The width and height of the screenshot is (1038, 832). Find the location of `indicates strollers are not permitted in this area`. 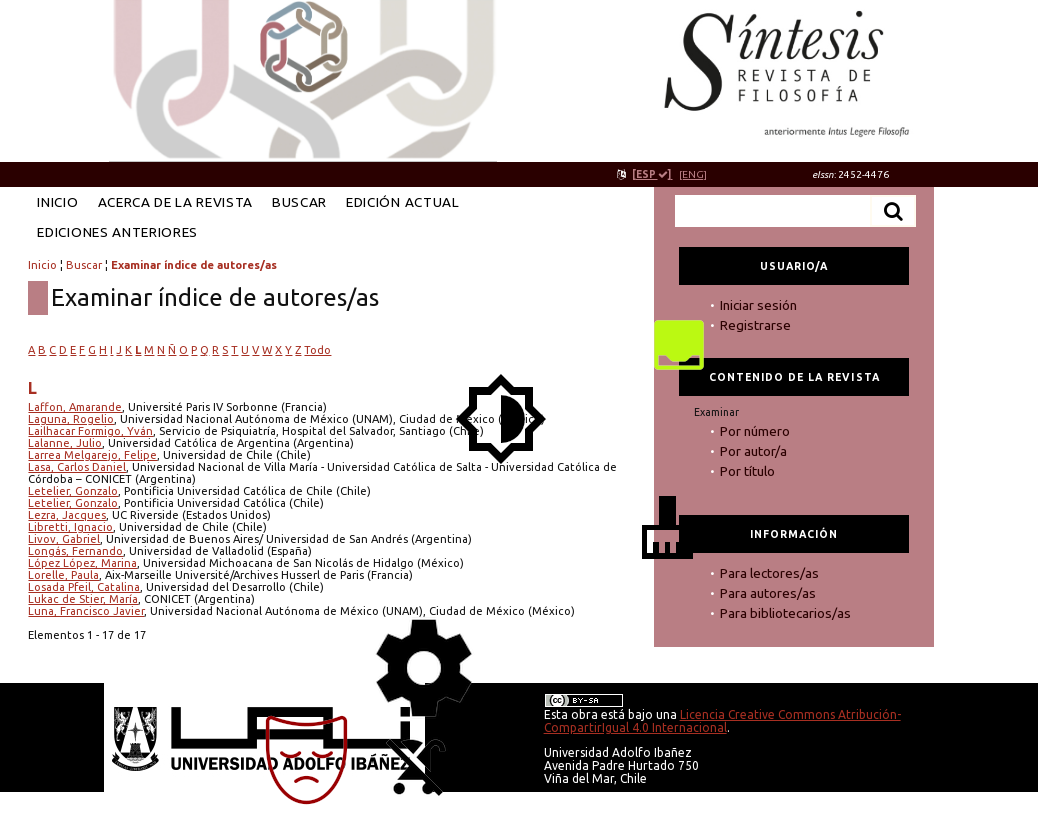

indicates strollers are not permitted in this area is located at coordinates (416, 765).